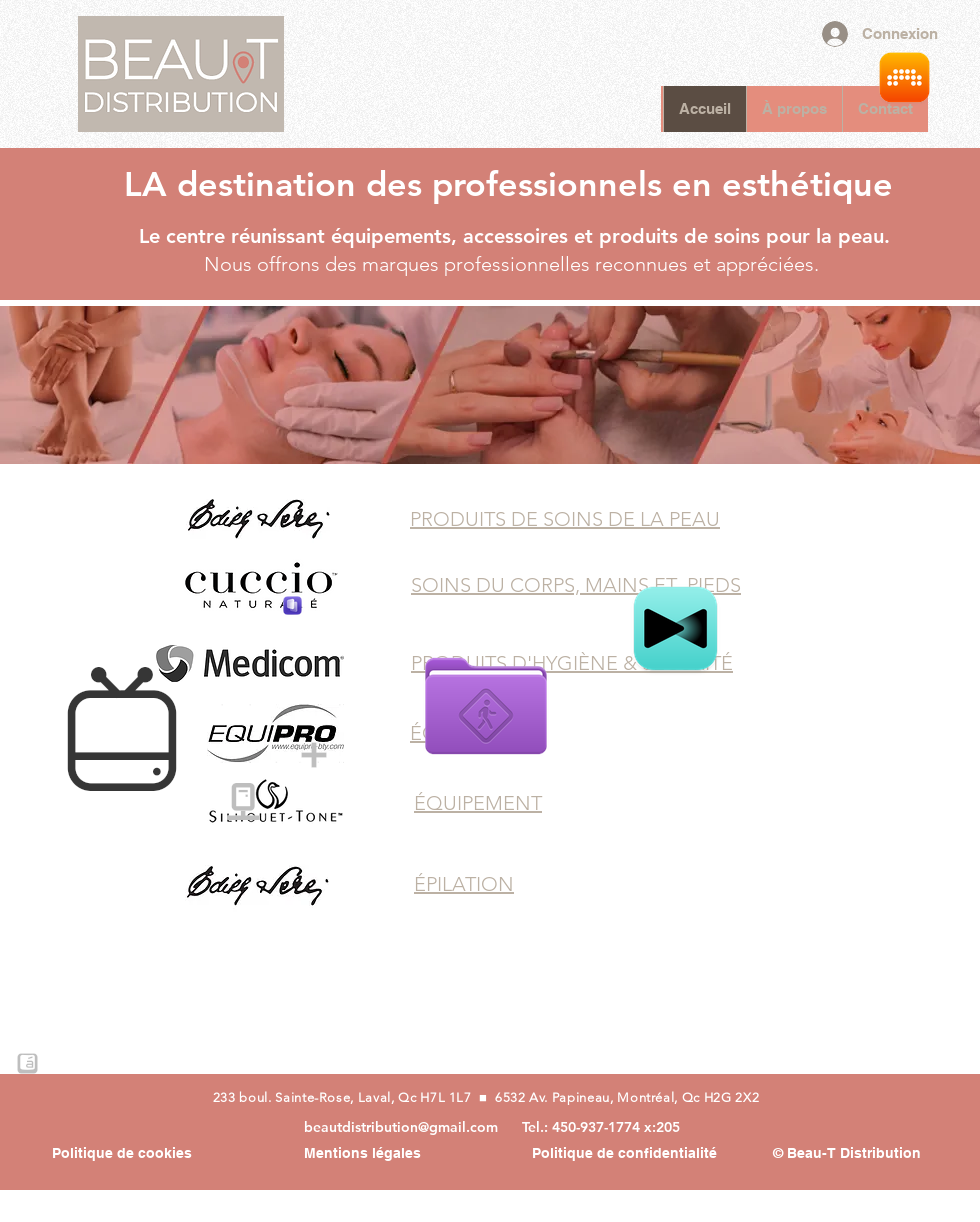 The image size is (980, 1222). I want to click on open tuple for remote pair programming, so click(292, 605).